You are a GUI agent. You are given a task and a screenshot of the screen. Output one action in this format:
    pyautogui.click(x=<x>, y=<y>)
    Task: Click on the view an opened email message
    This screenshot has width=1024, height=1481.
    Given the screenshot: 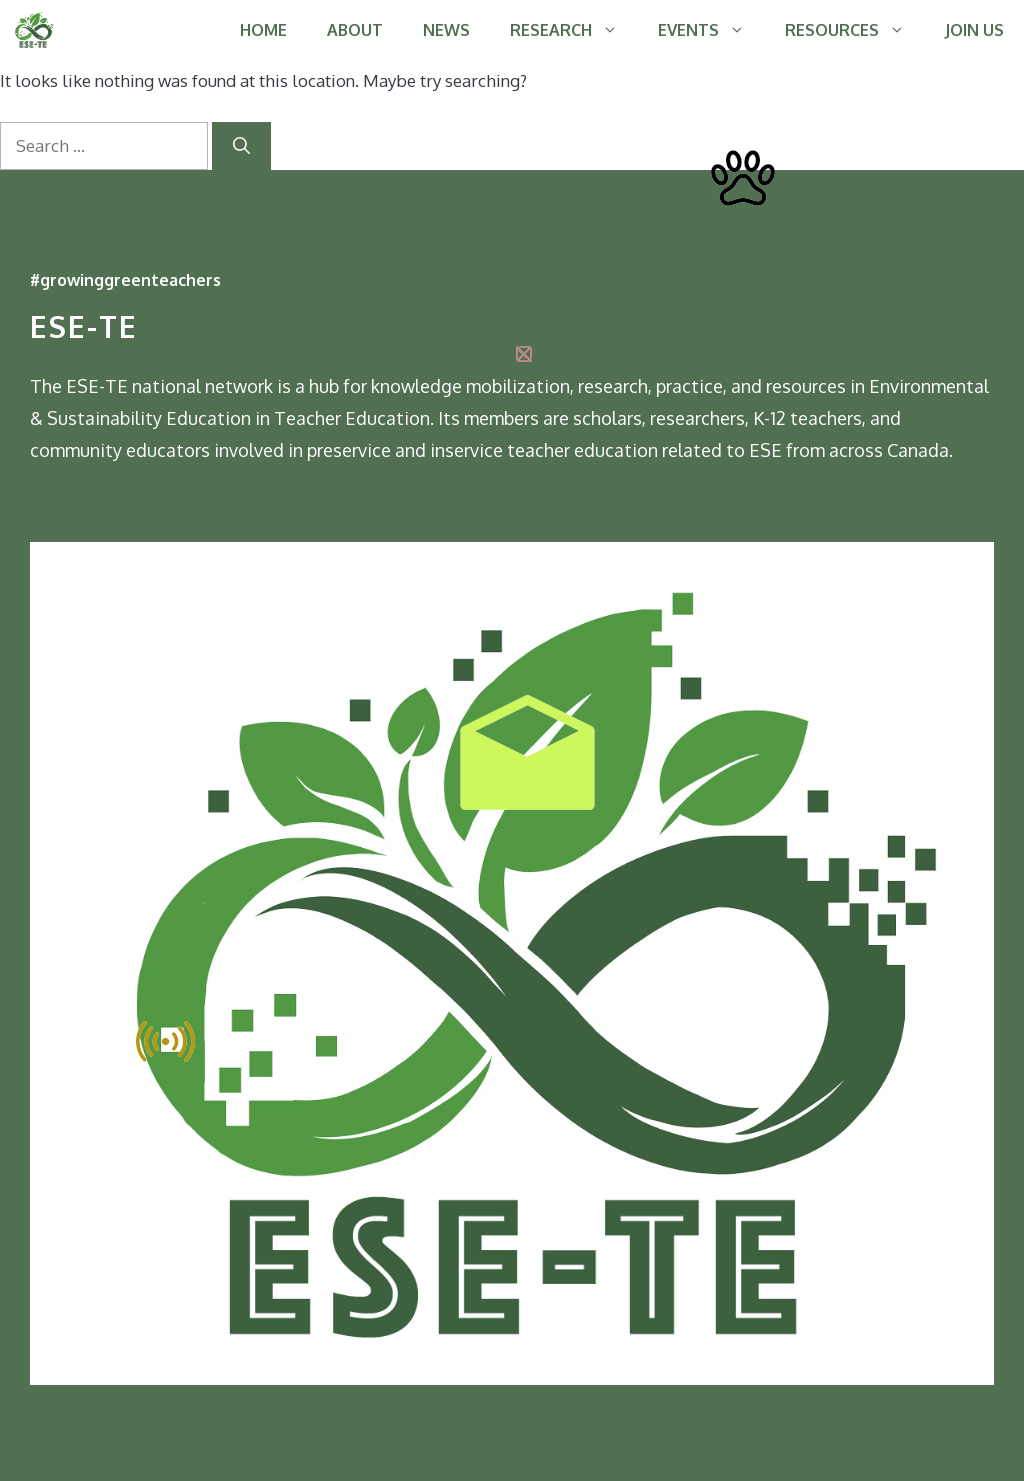 What is the action you would take?
    pyautogui.click(x=527, y=752)
    